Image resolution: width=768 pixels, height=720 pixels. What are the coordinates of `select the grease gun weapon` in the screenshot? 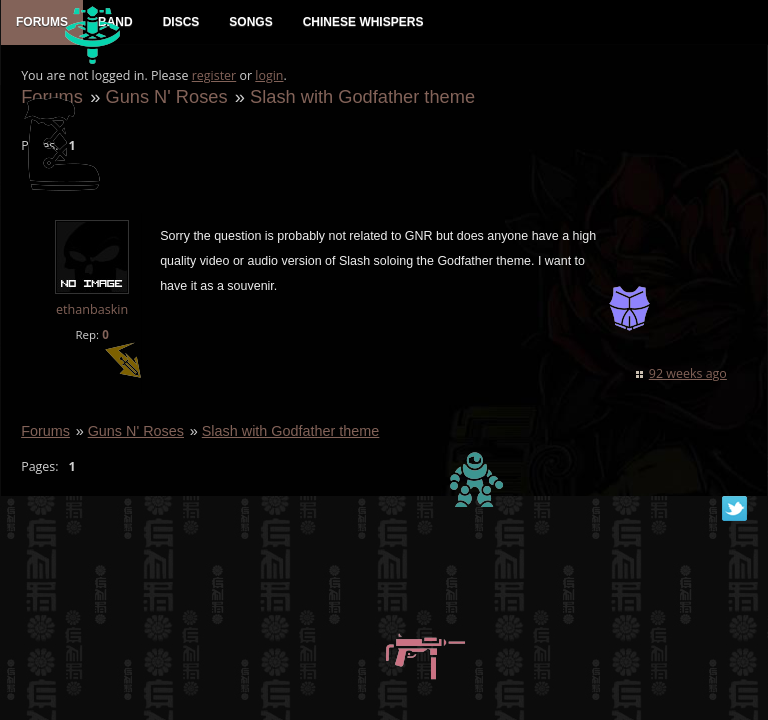 It's located at (425, 656).